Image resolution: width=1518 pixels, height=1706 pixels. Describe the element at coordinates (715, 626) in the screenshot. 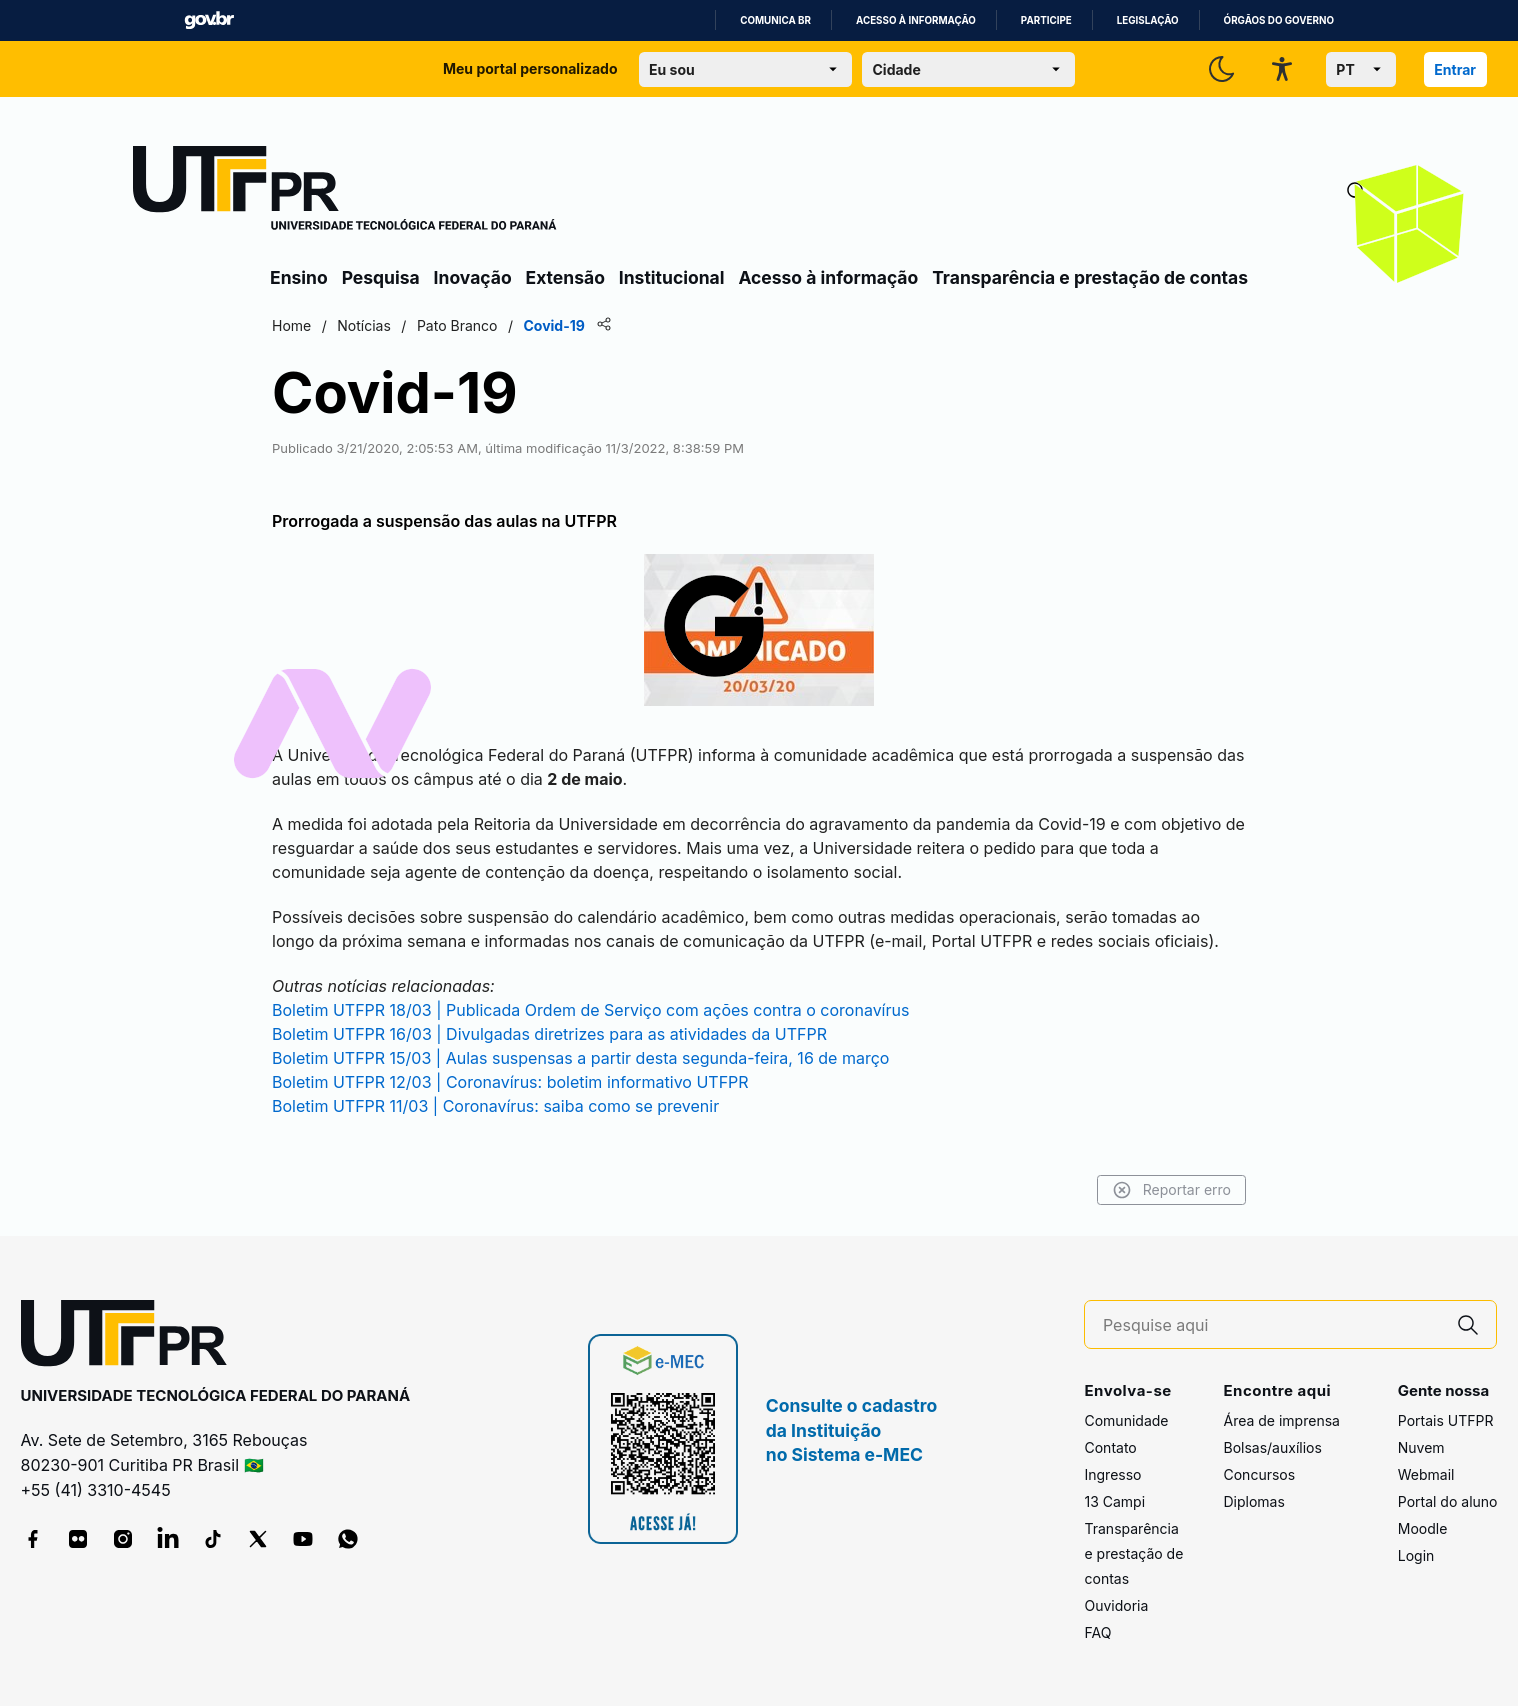

I see `sign in with Google` at that location.